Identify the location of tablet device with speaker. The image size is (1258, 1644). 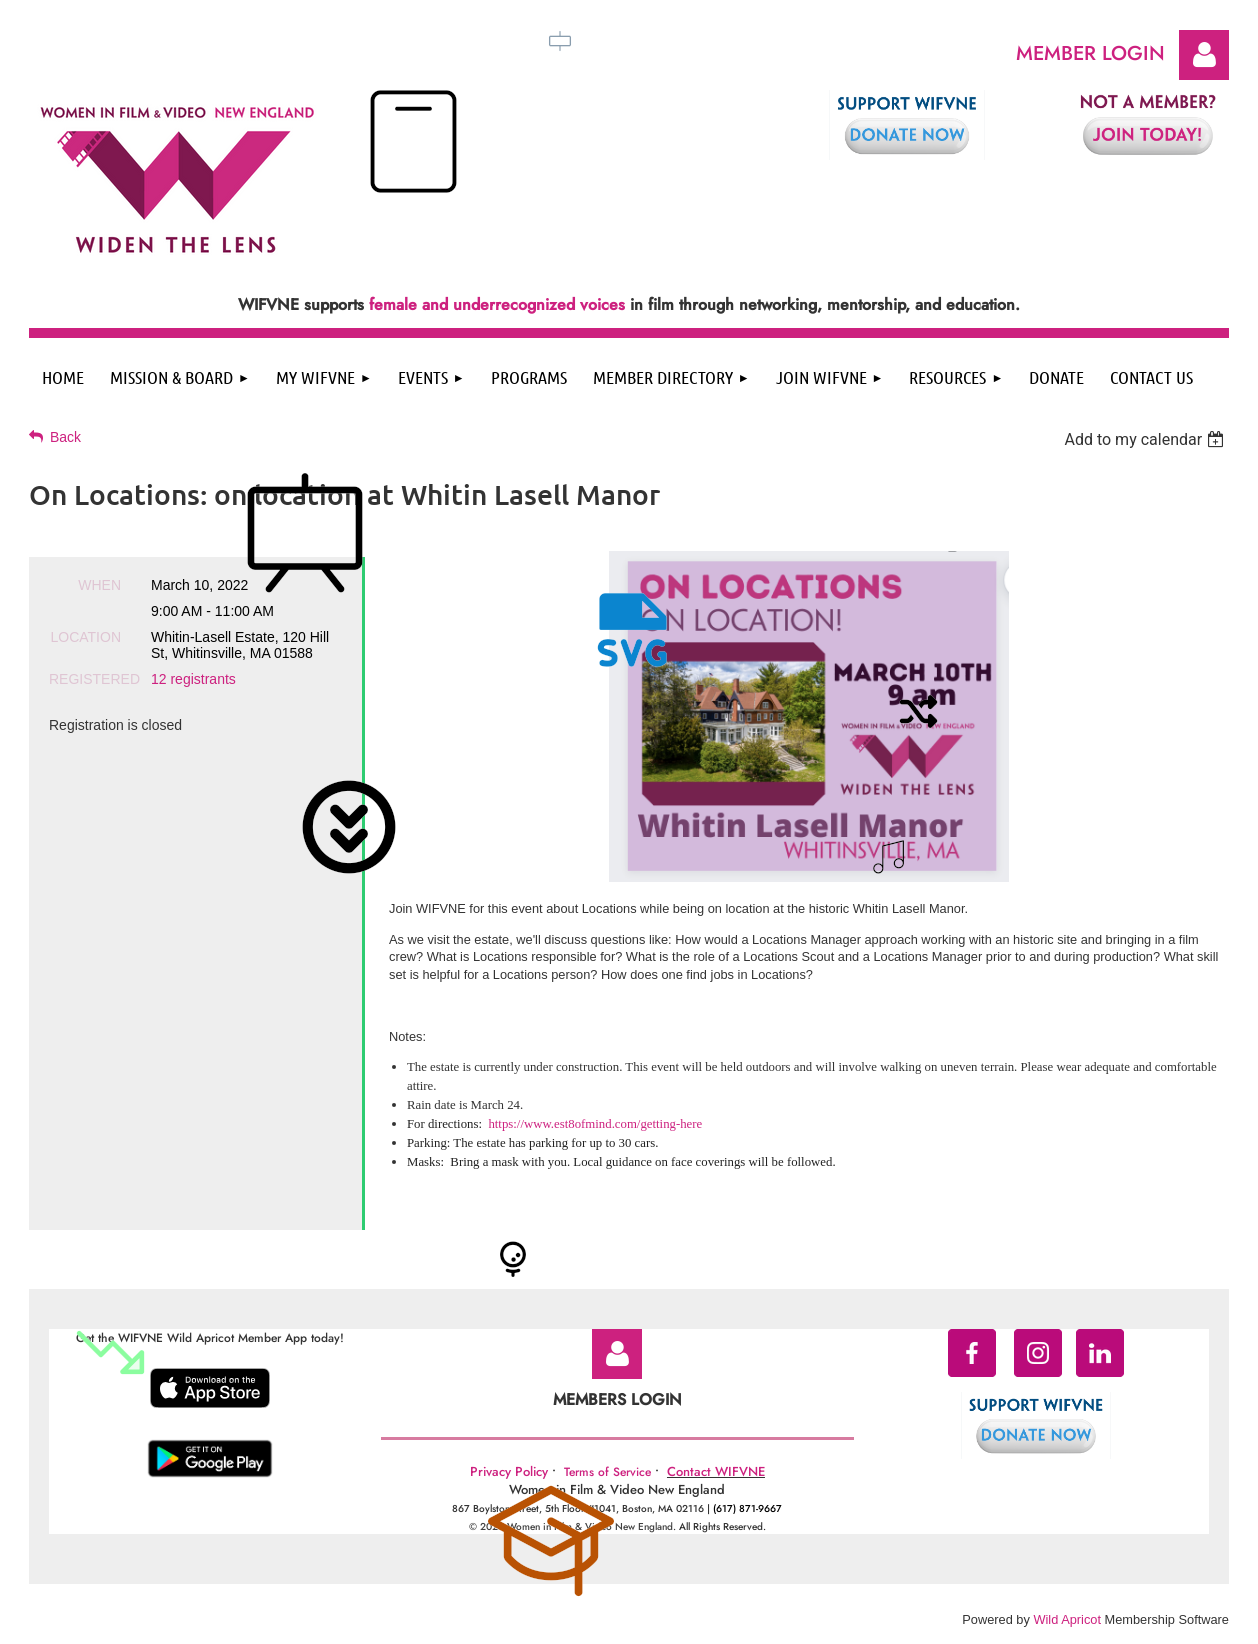
(413, 141).